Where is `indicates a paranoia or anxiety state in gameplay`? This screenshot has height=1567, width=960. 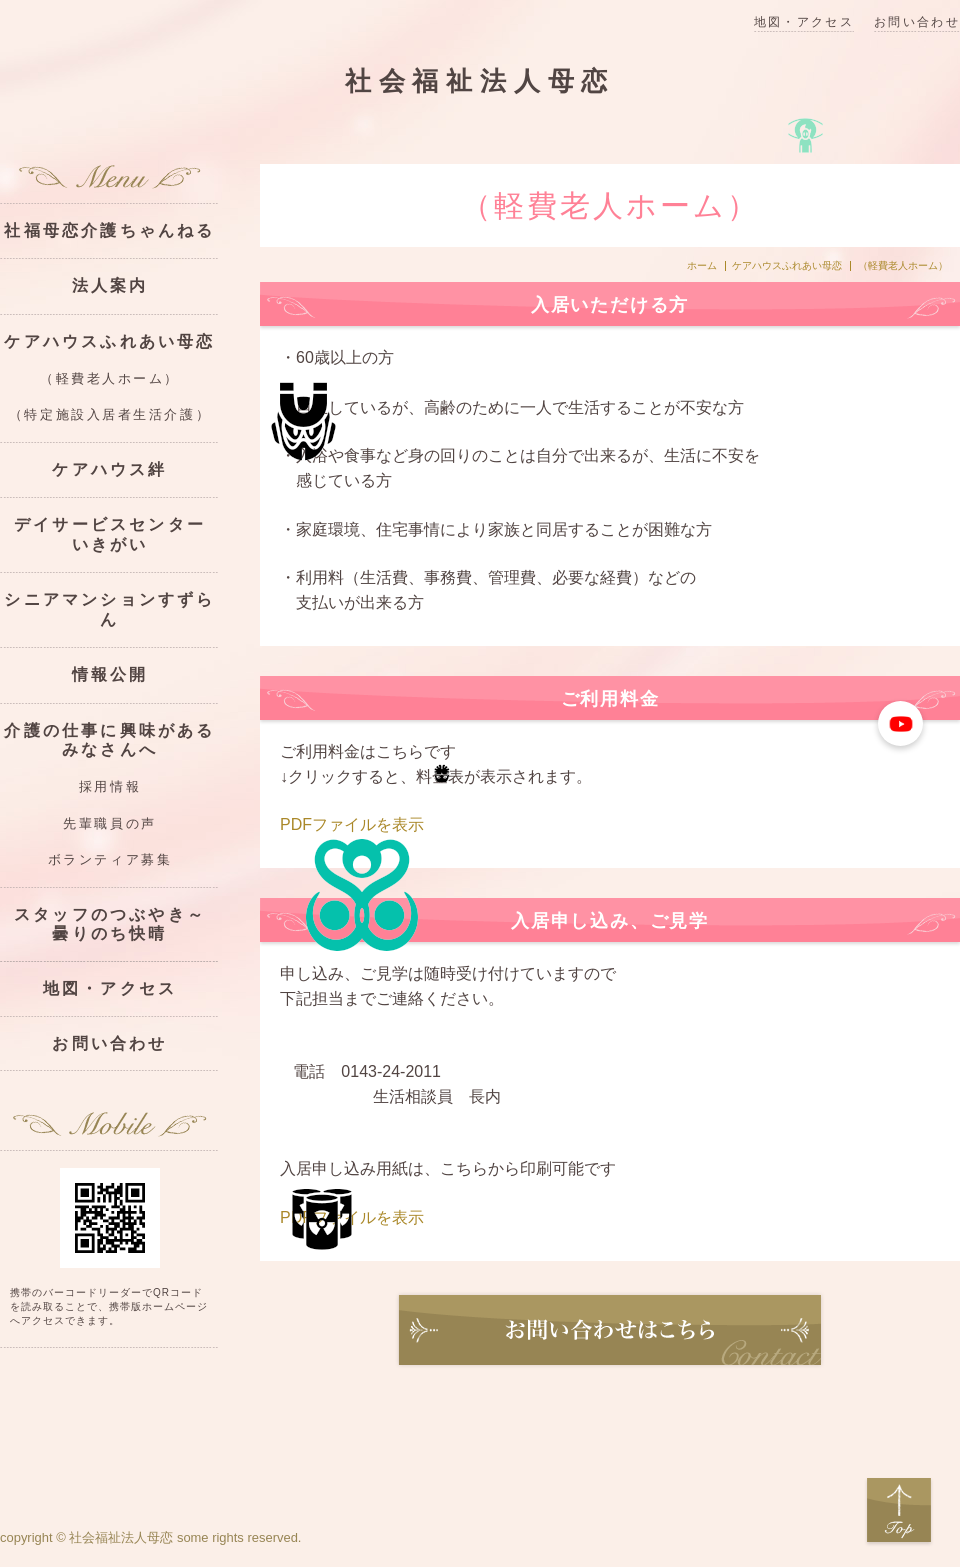 indicates a paranoia or anxiety state in gameplay is located at coordinates (805, 135).